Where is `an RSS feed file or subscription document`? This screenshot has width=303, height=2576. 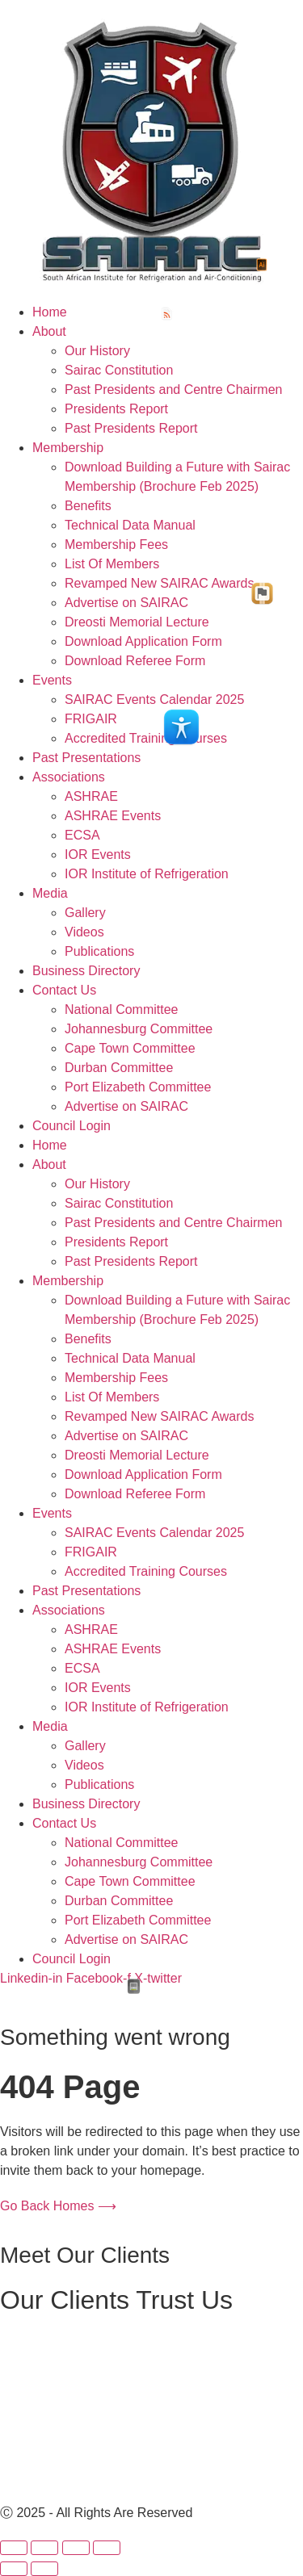 an RSS feed file or subscription document is located at coordinates (166, 313).